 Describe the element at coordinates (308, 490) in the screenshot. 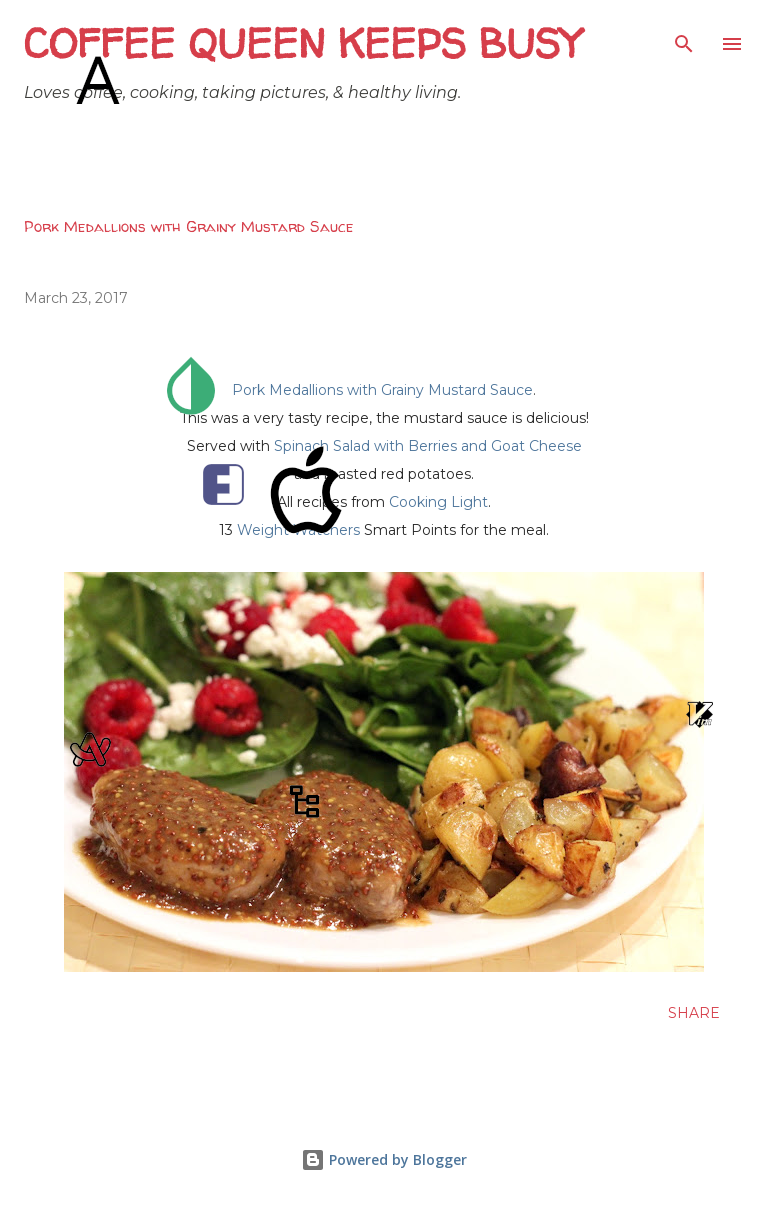

I see `apple company logo` at that location.